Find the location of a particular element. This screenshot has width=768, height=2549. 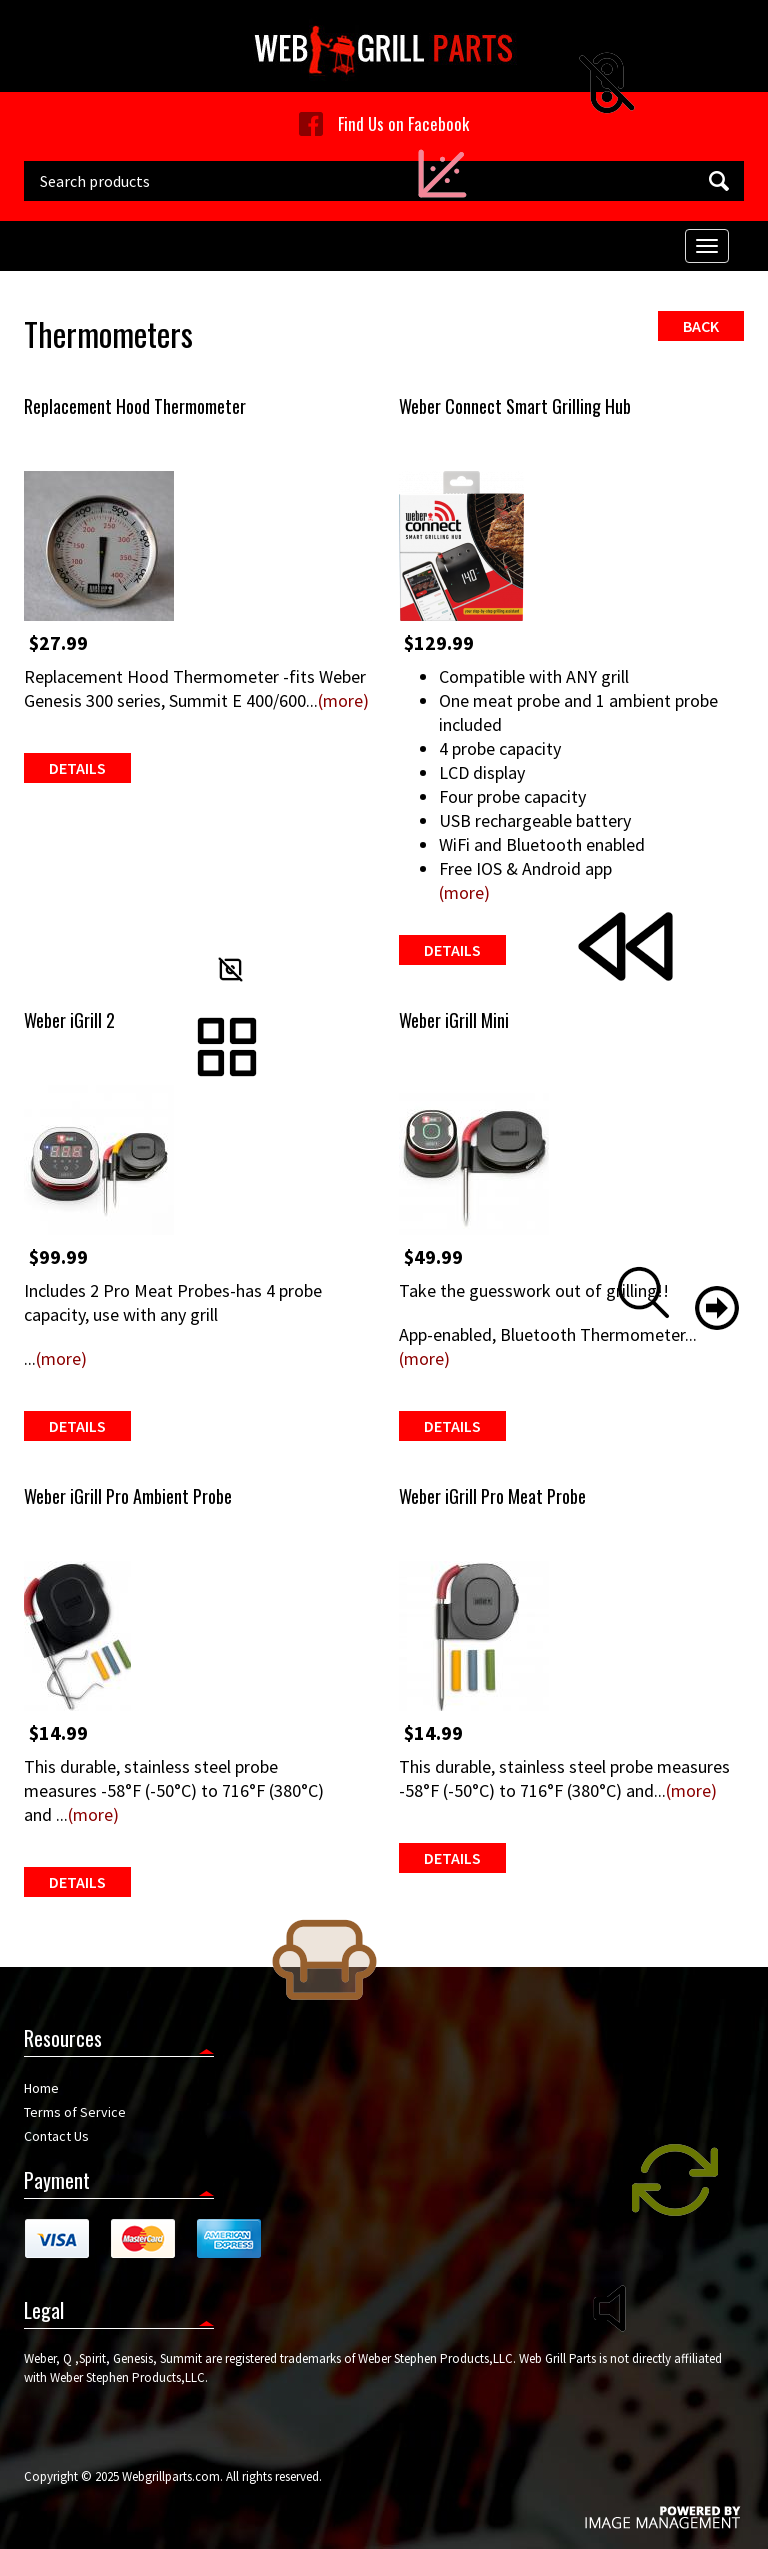

disable mask or overlay effect is located at coordinates (230, 969).